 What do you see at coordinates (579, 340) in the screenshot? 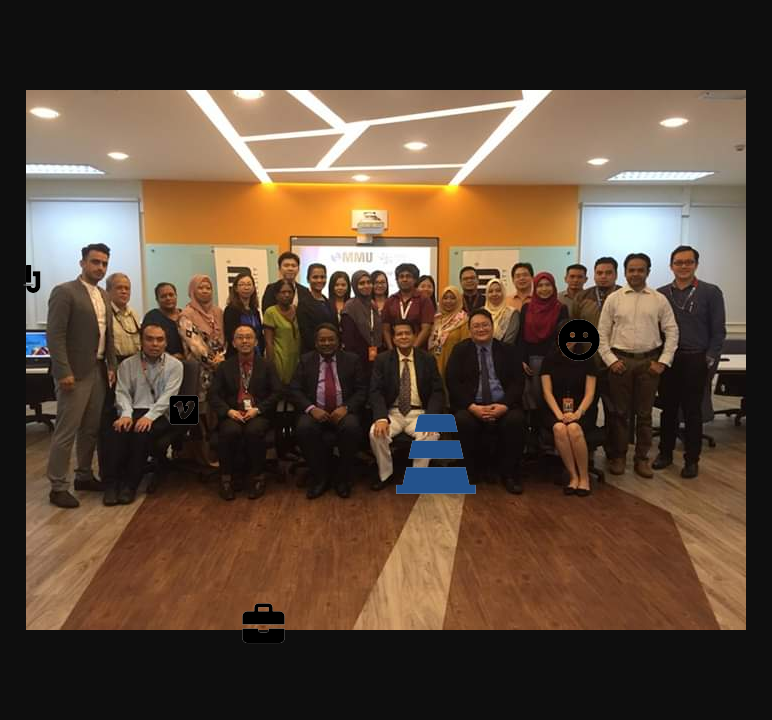
I see `react with a laugh emoji` at bounding box center [579, 340].